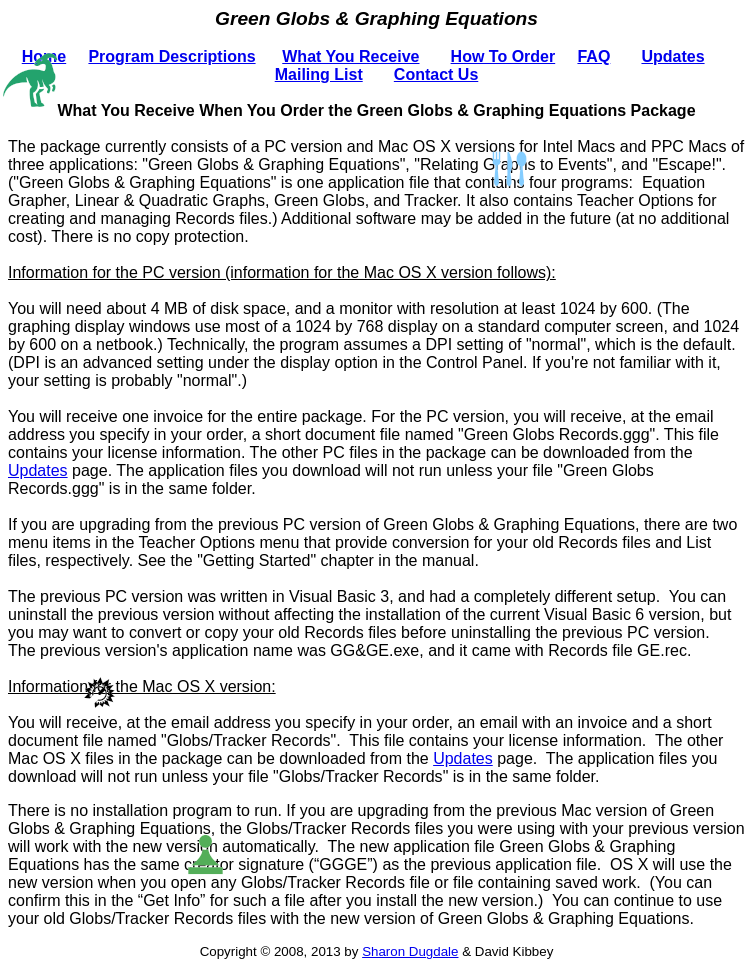  I want to click on select parasaurolophus dinosaur character, so click(30, 80).